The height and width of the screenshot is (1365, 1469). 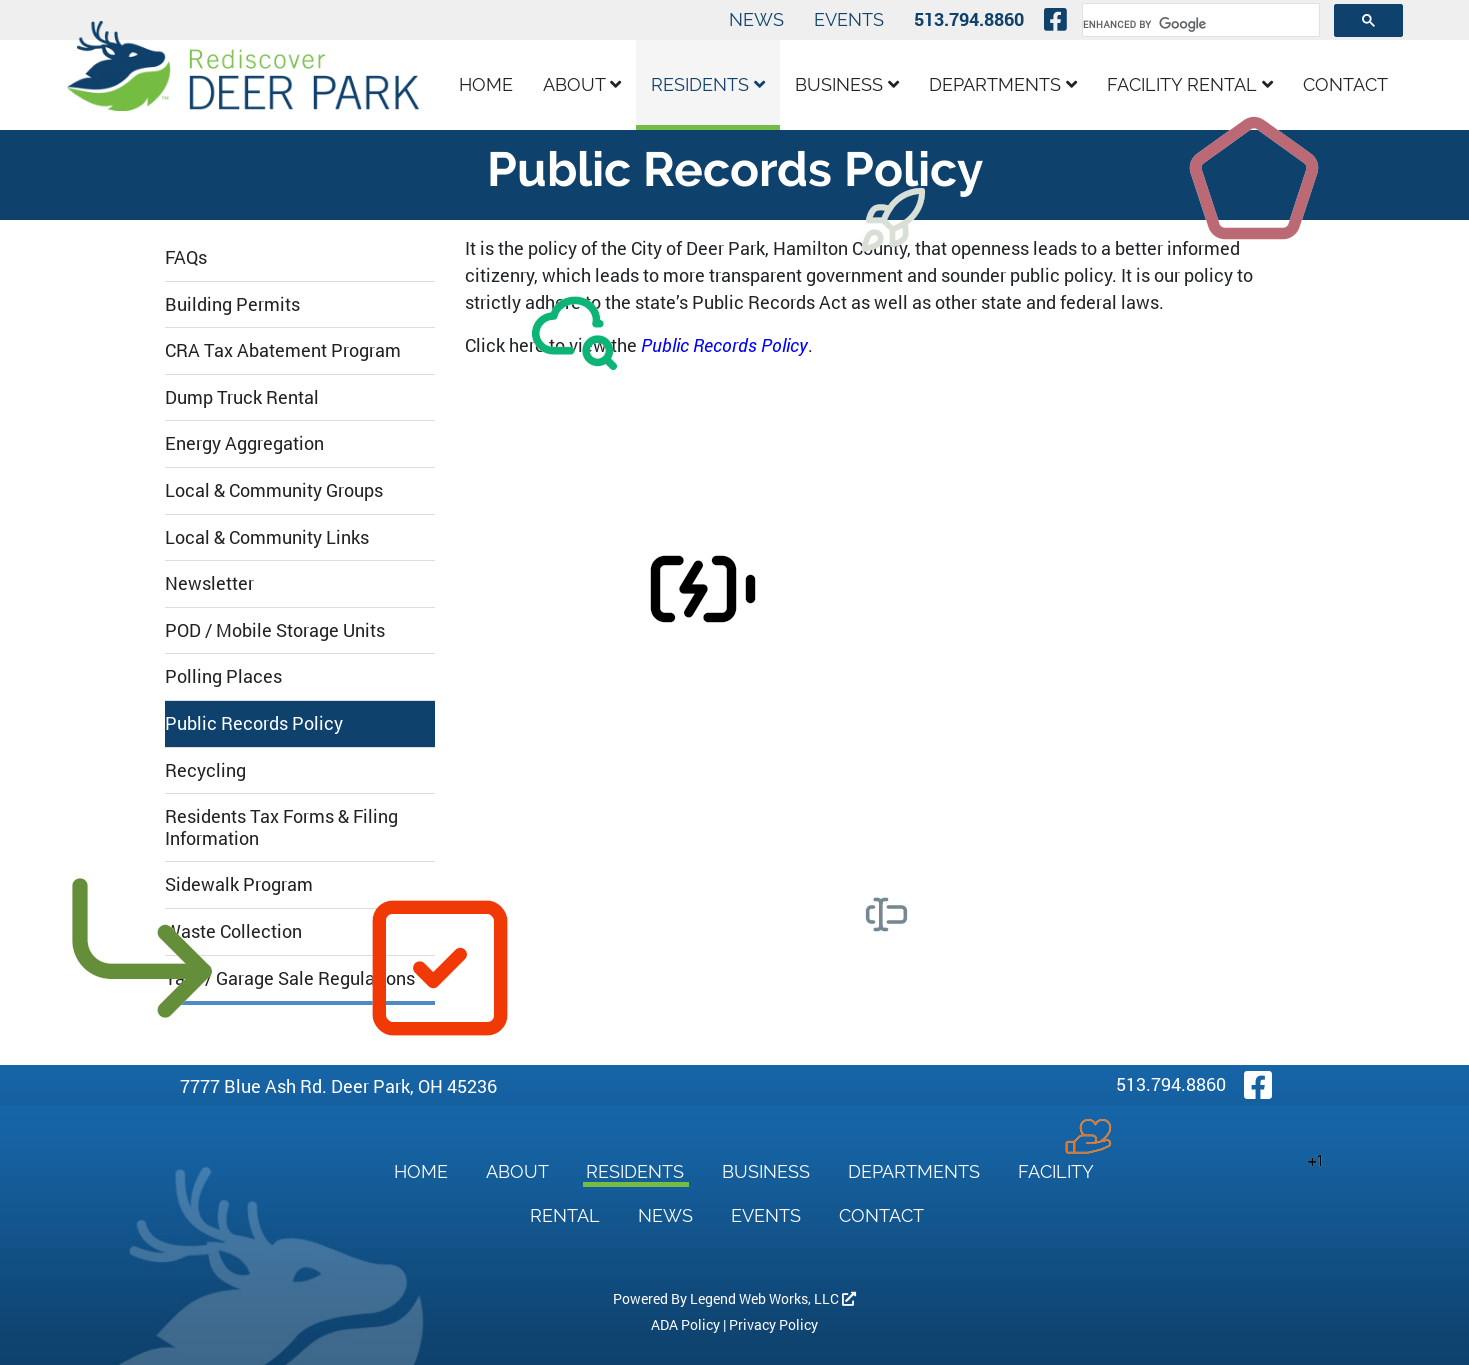 I want to click on select pentagon shape tool, so click(x=1254, y=181).